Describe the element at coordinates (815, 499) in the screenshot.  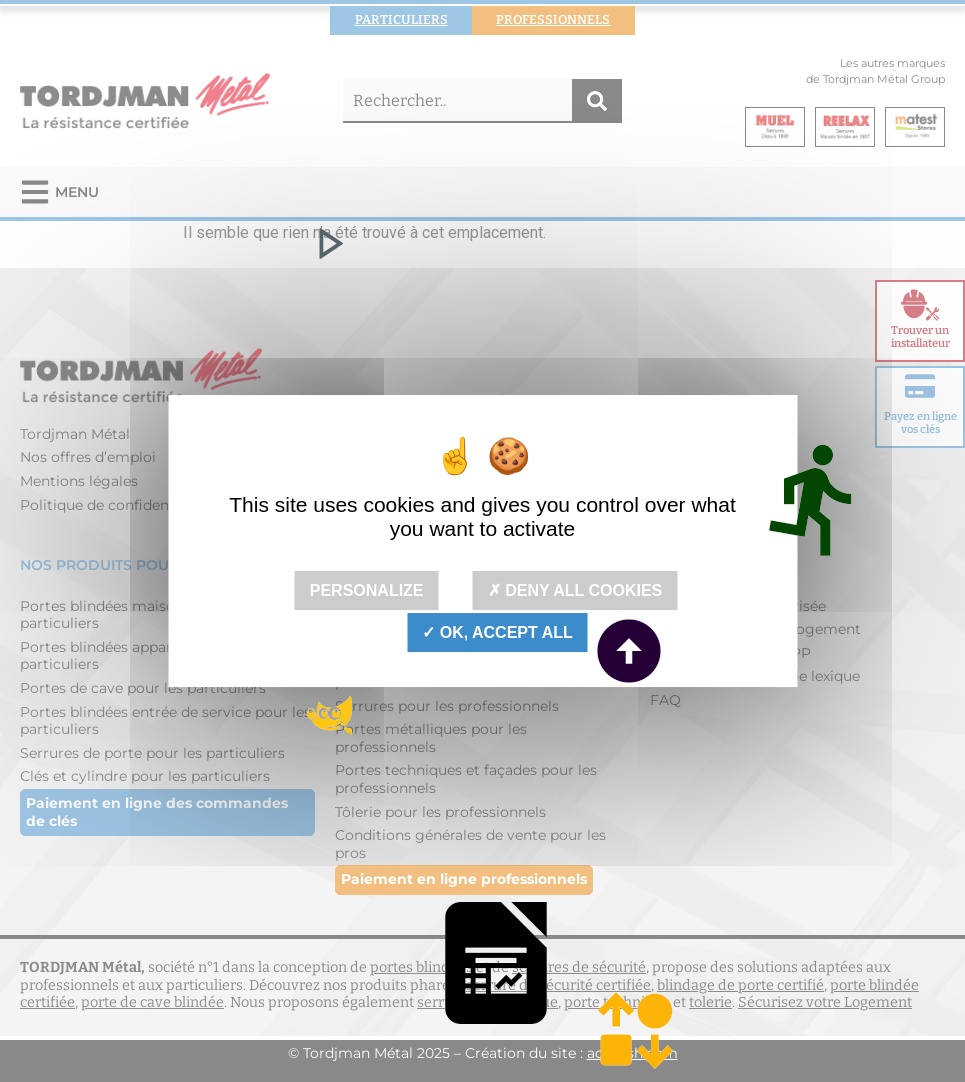
I see `start running or jogging activity` at that location.